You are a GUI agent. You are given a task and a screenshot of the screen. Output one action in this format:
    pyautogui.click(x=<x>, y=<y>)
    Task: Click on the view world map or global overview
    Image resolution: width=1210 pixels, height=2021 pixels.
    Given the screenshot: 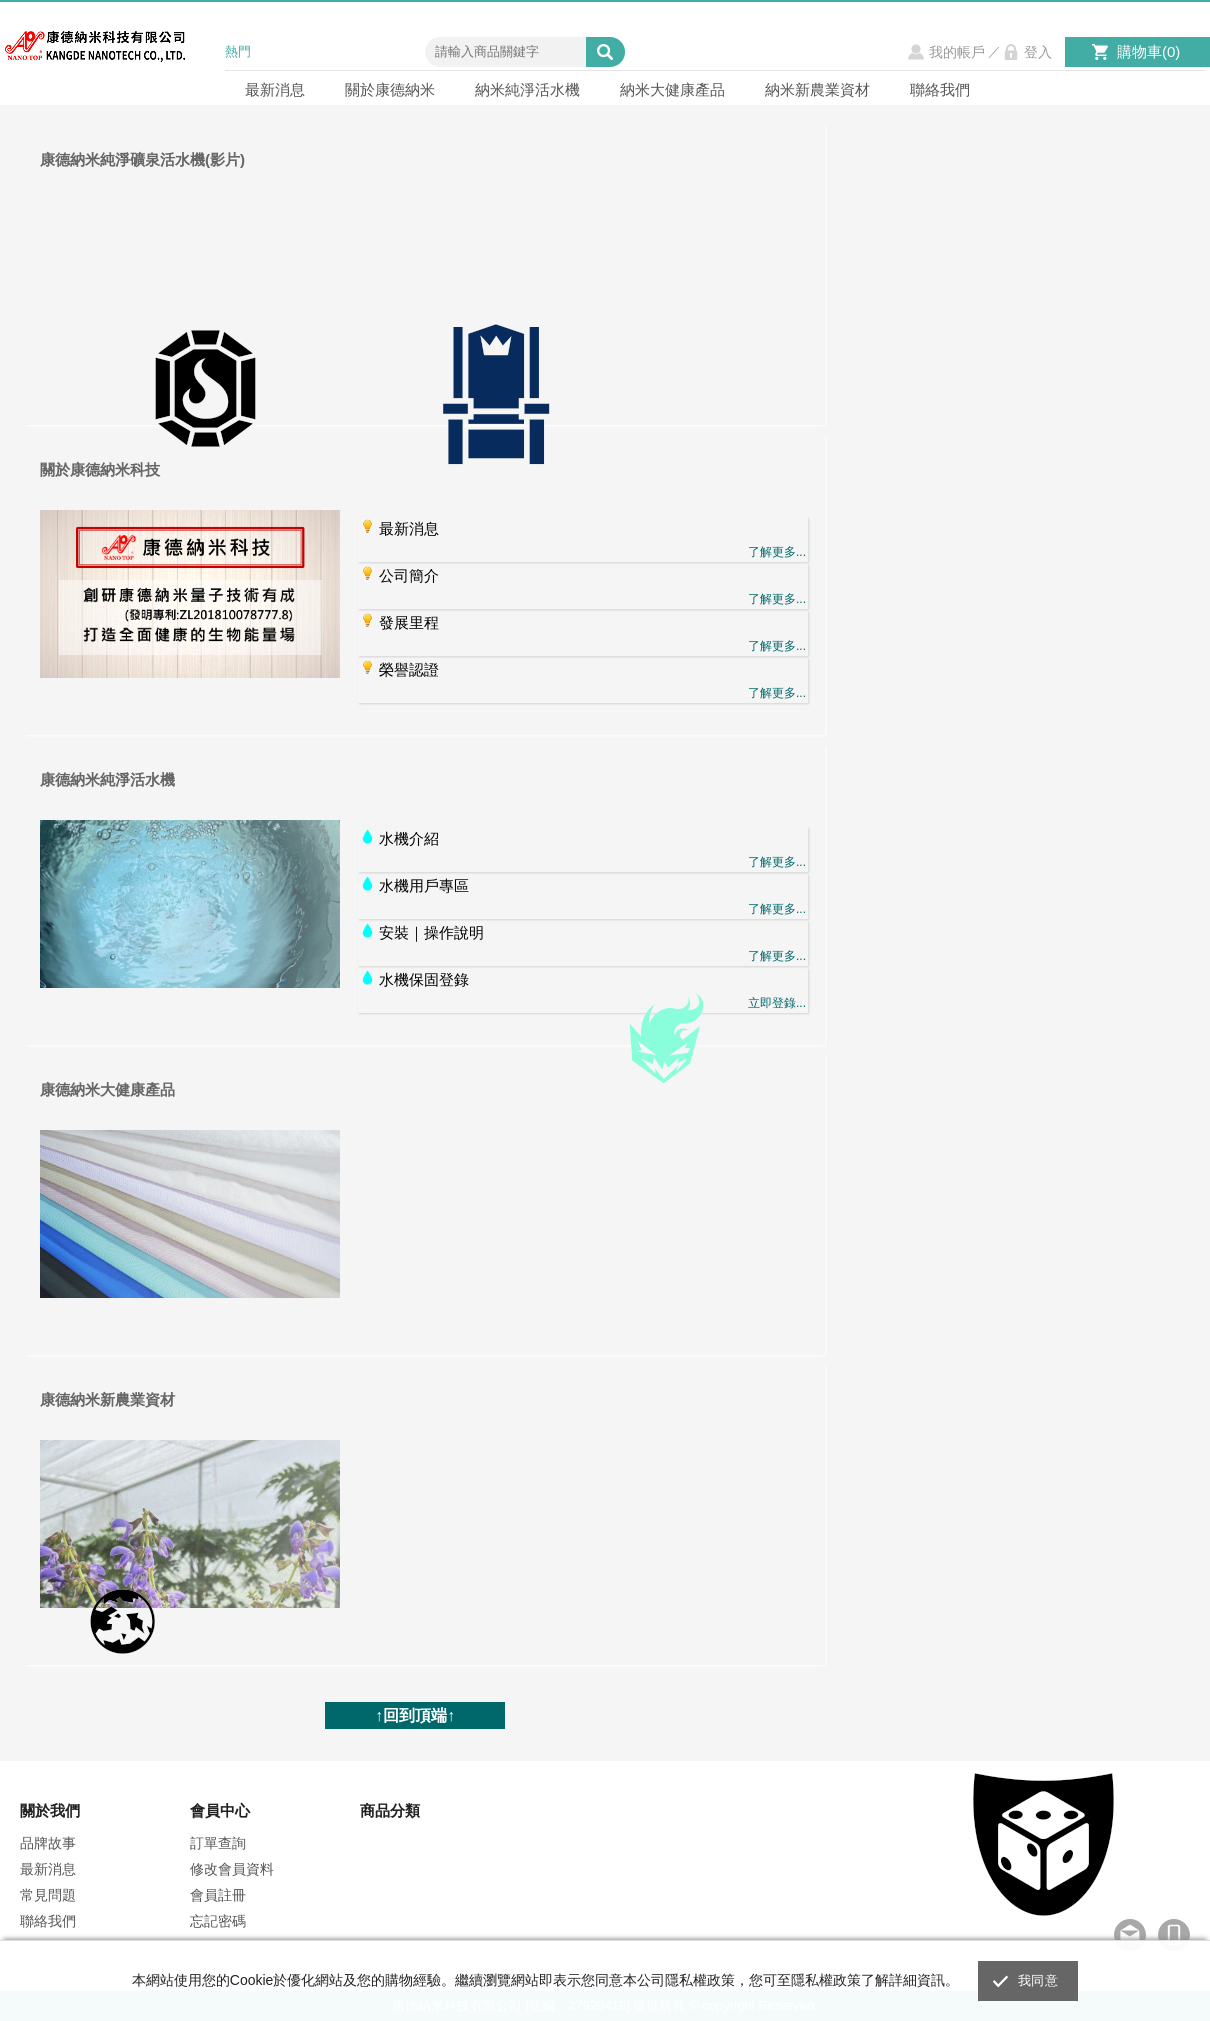 What is the action you would take?
    pyautogui.click(x=123, y=1622)
    